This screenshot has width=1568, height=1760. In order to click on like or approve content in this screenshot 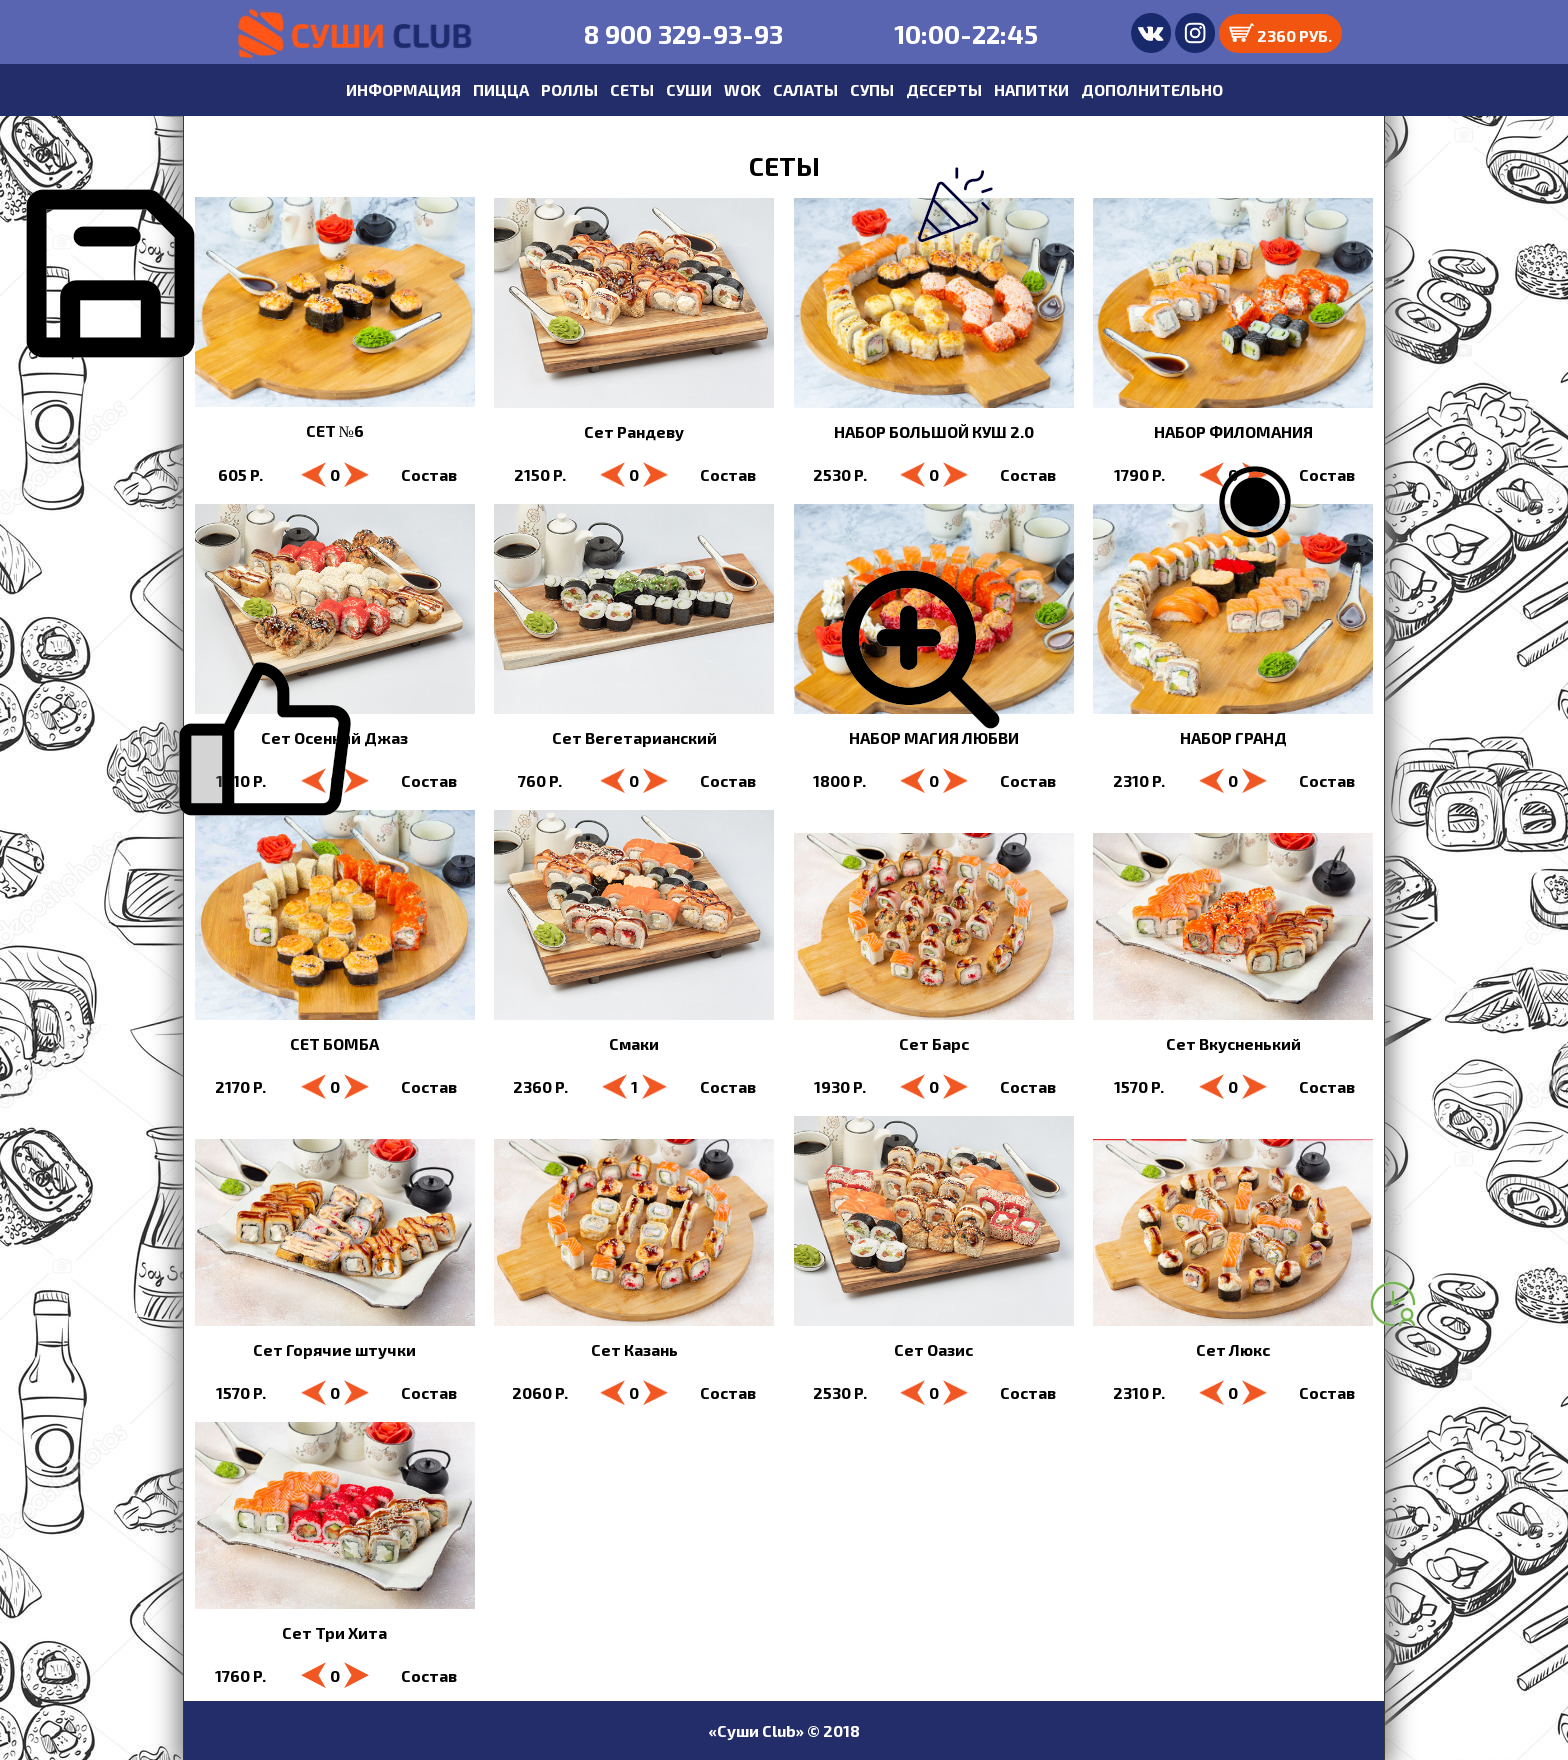, I will do `click(265, 748)`.